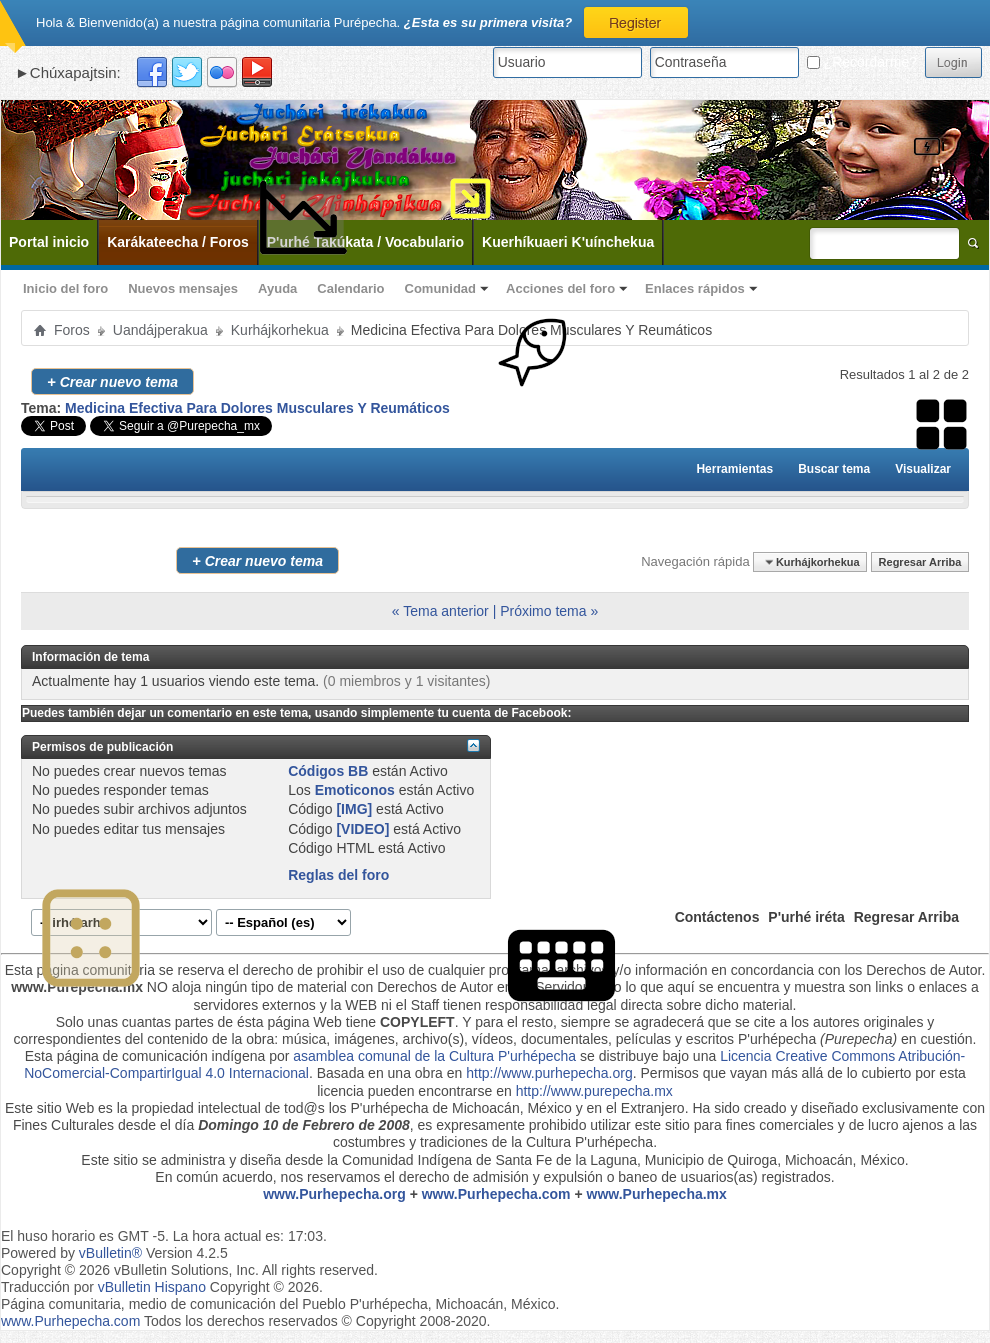 The image size is (990, 1343). I want to click on browse seafood or fish-related content, so click(536, 349).